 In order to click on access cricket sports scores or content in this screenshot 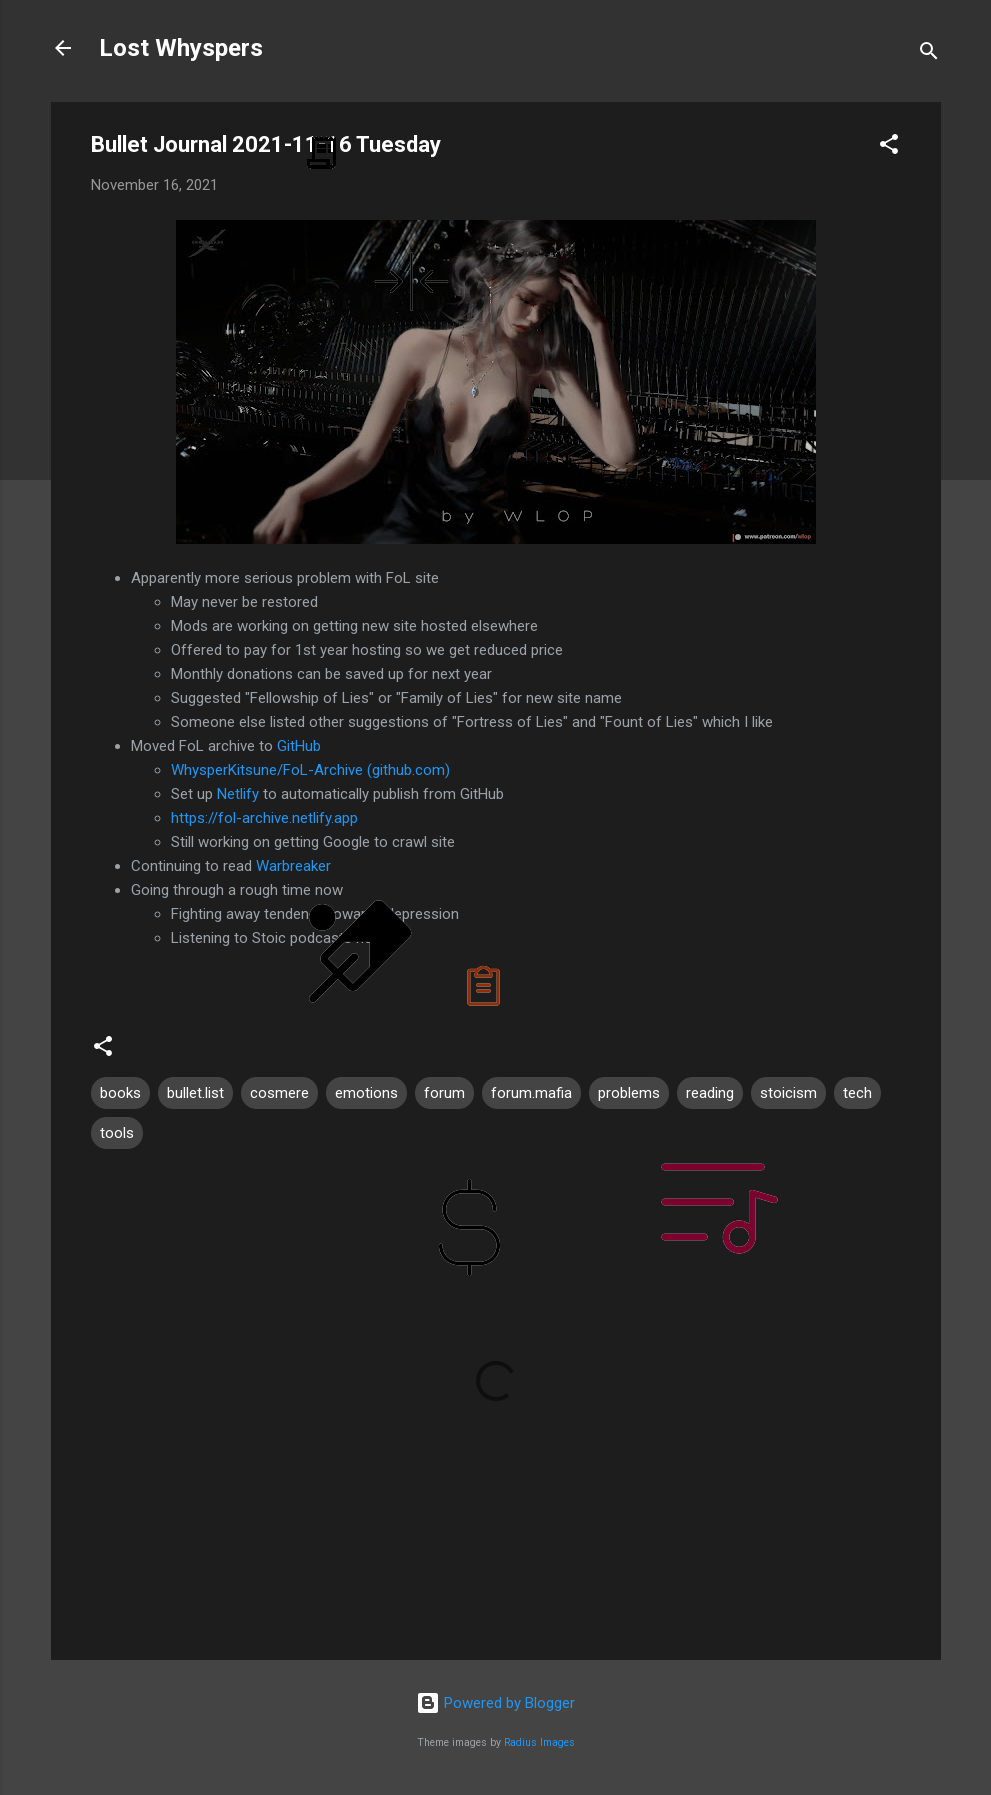, I will do `click(354, 949)`.